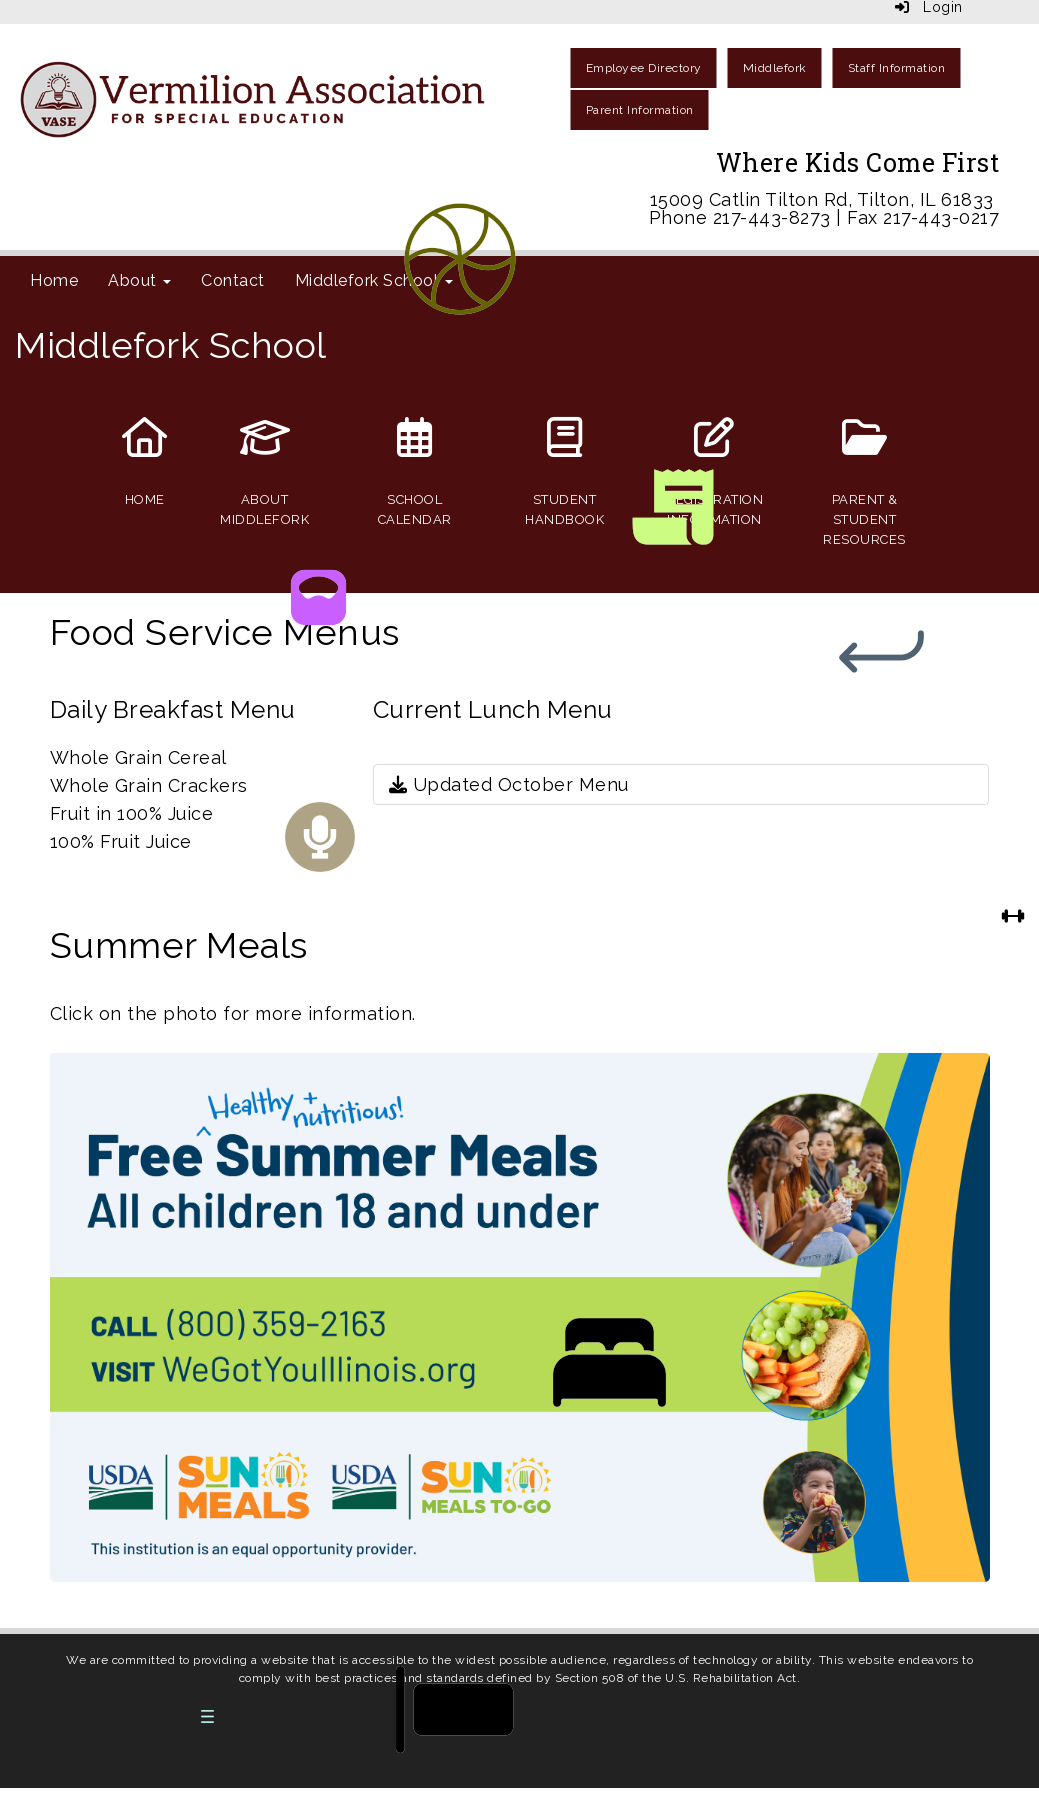  Describe the element at coordinates (1013, 916) in the screenshot. I see `access workout or fitness features` at that location.